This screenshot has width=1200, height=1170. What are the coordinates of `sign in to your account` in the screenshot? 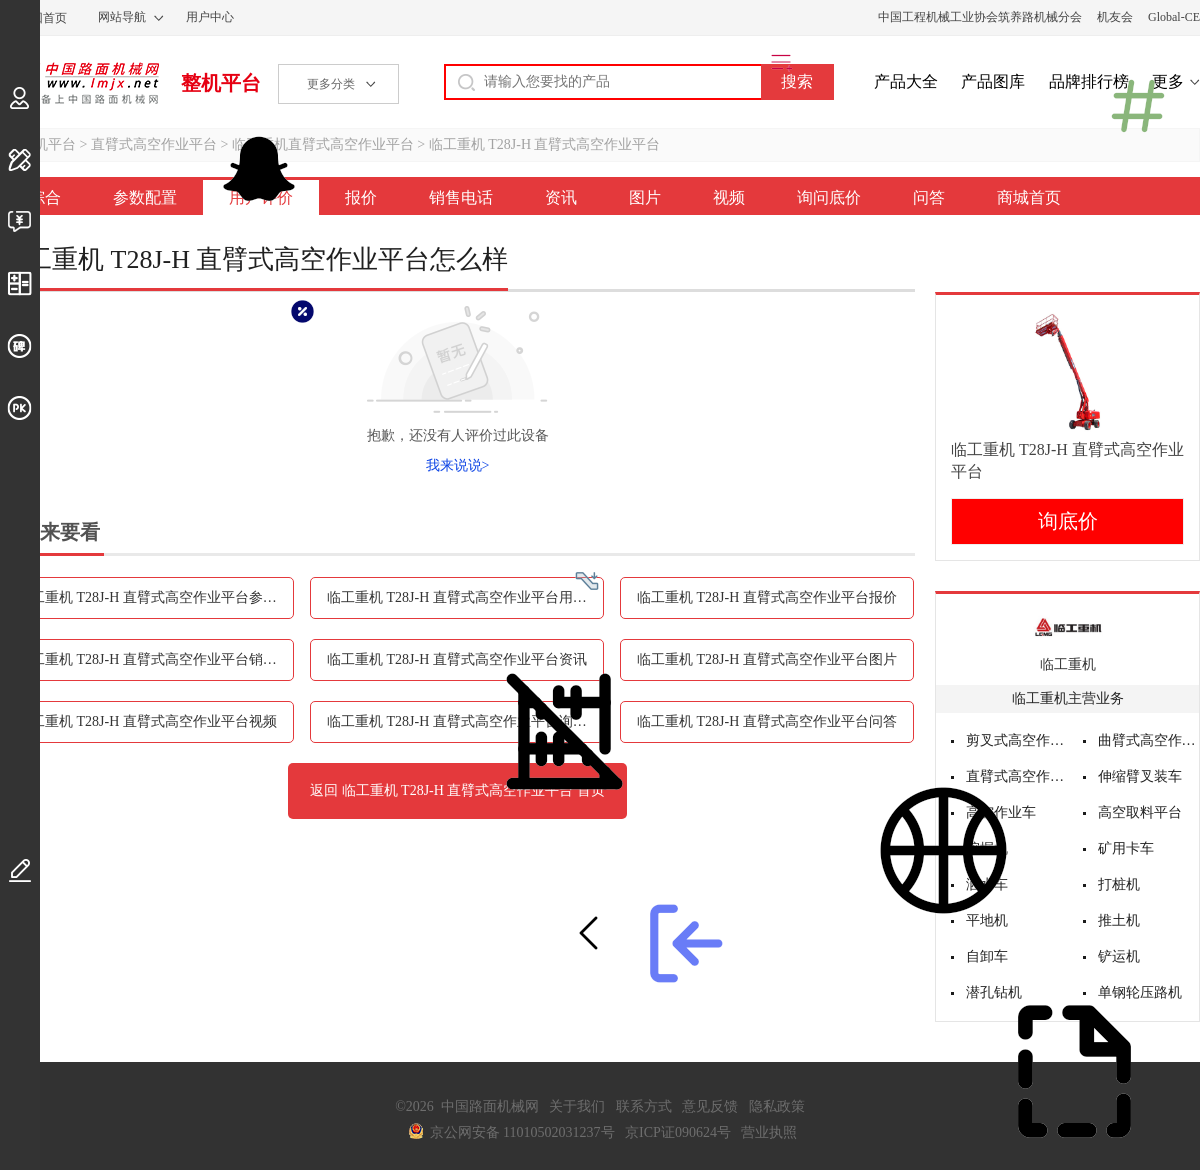 It's located at (683, 943).